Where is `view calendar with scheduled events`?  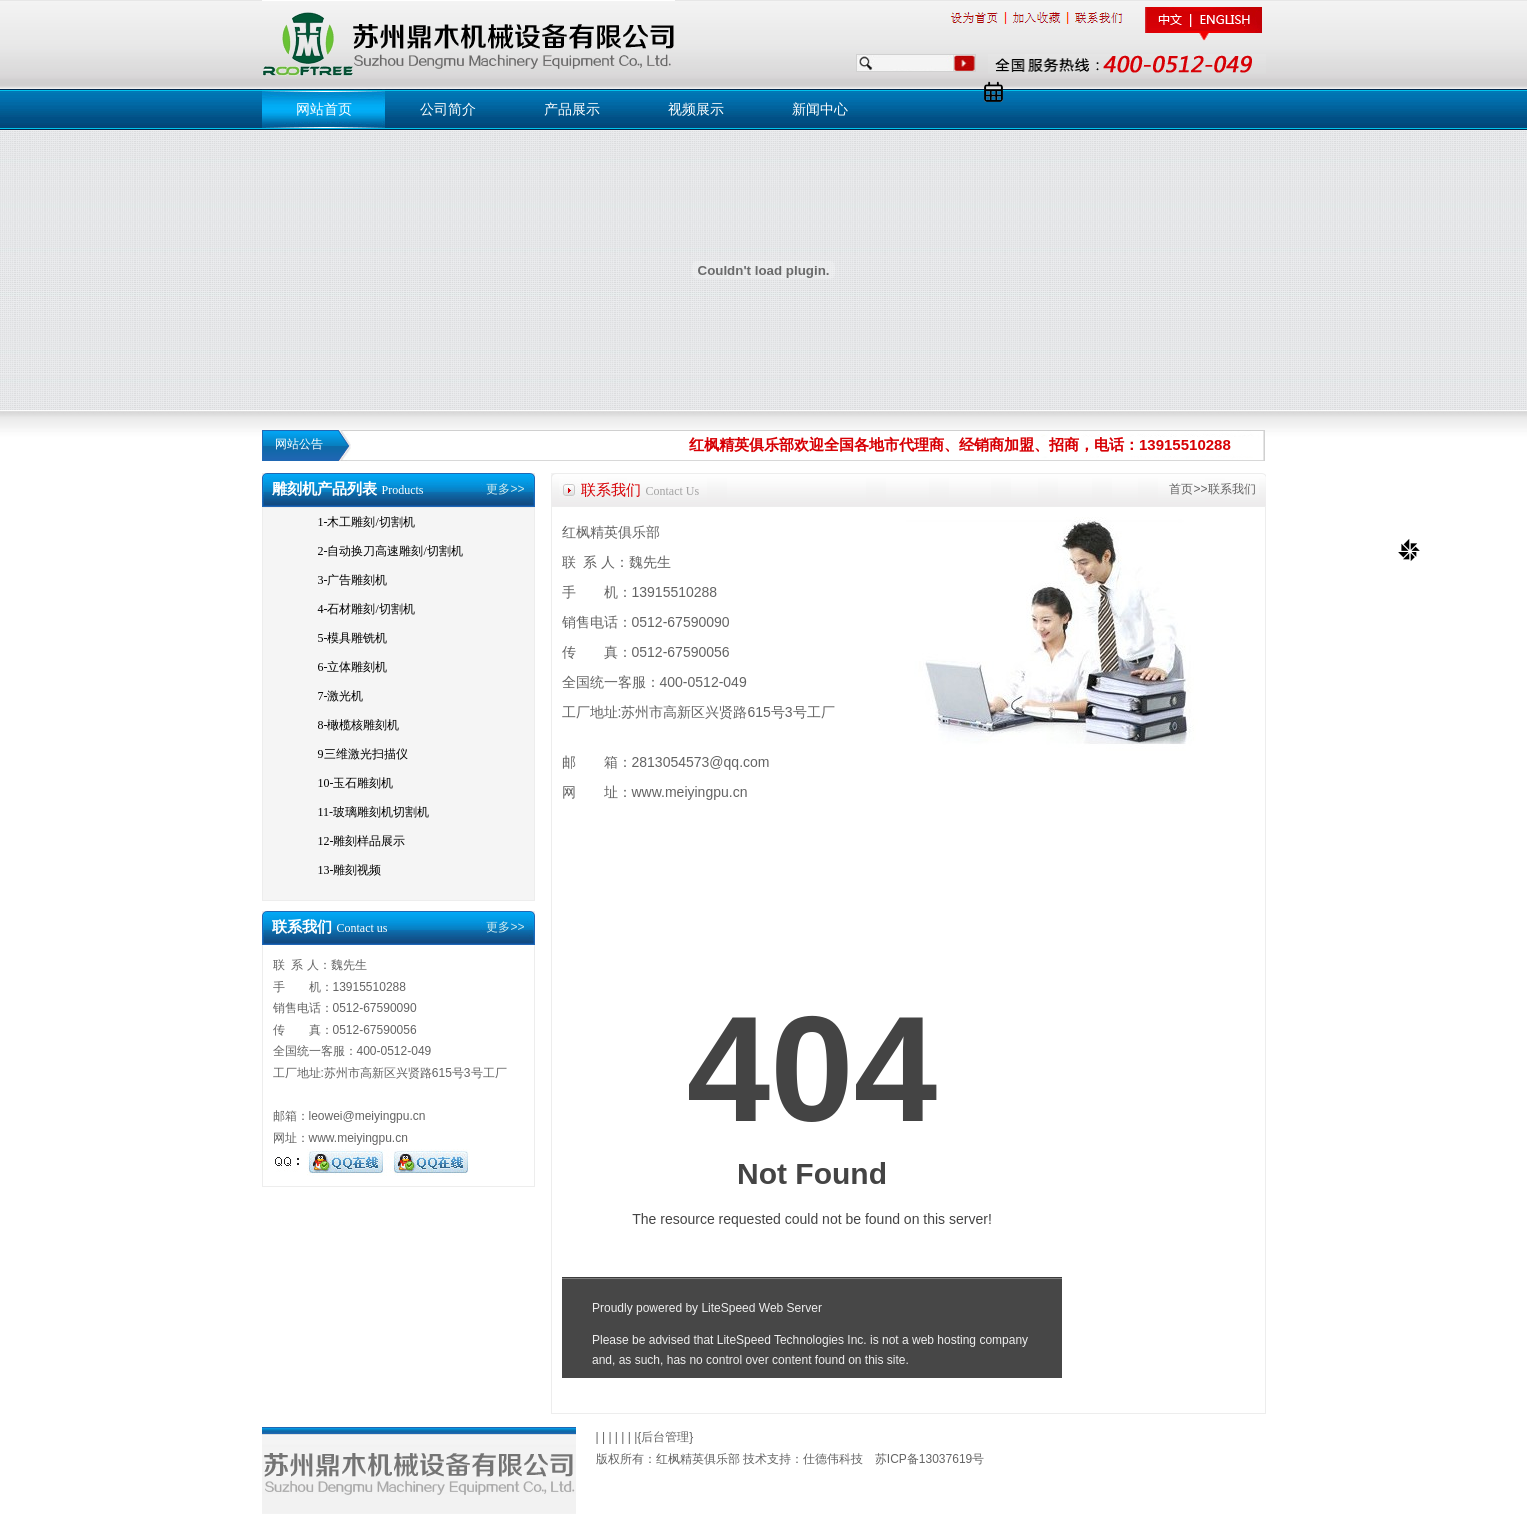 view calendar with scheduled events is located at coordinates (993, 92).